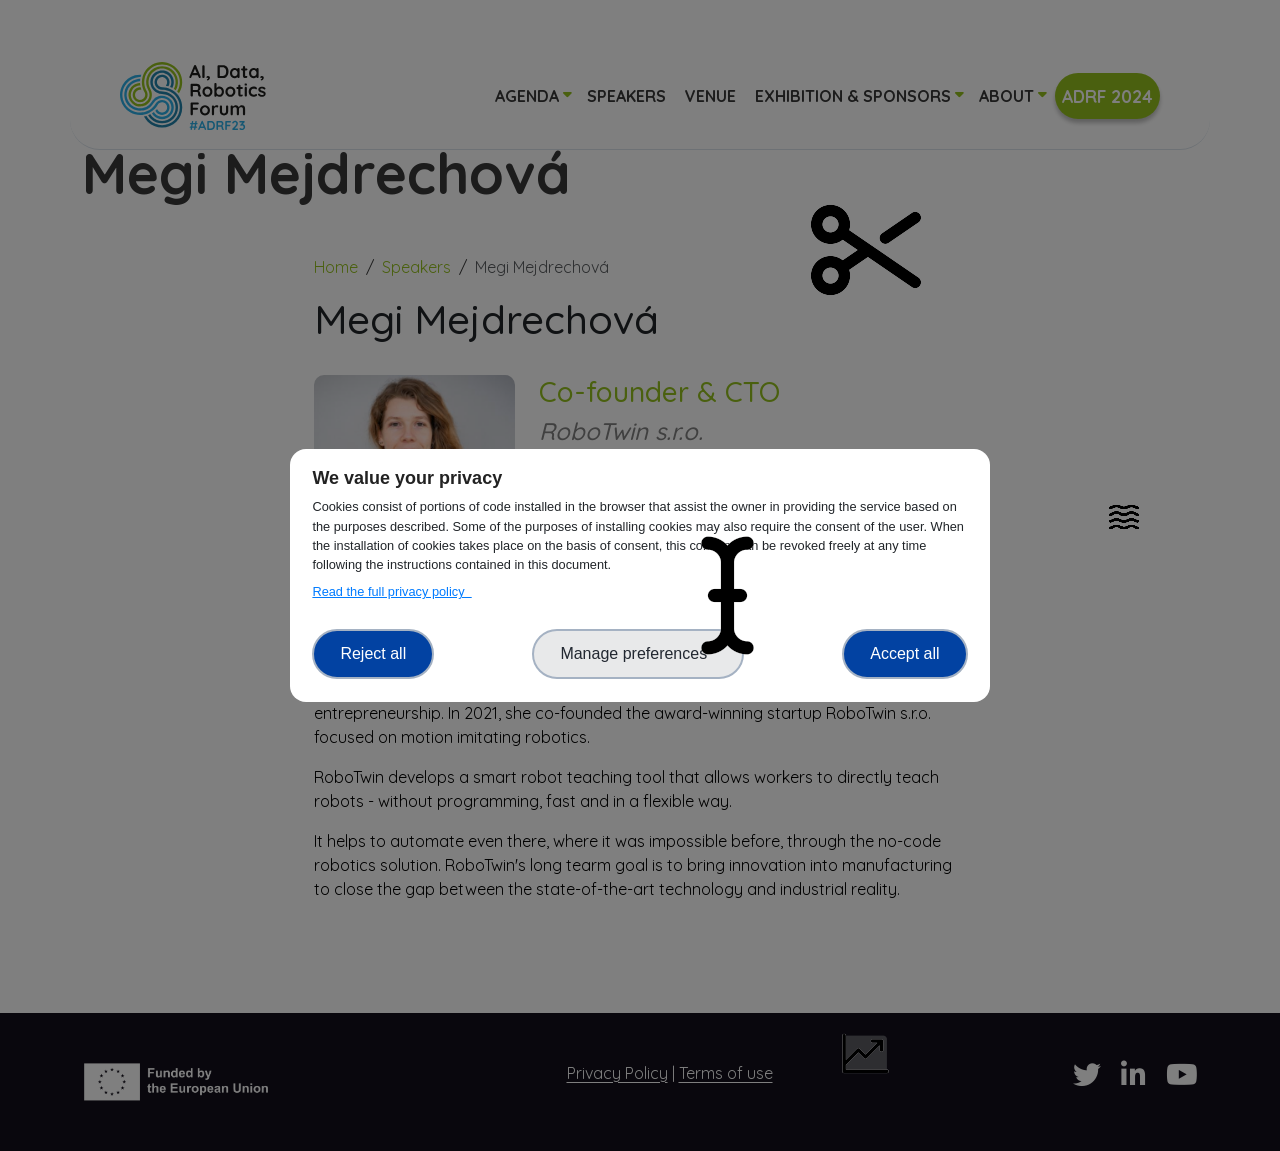  Describe the element at coordinates (864, 250) in the screenshot. I see `cut selected content` at that location.